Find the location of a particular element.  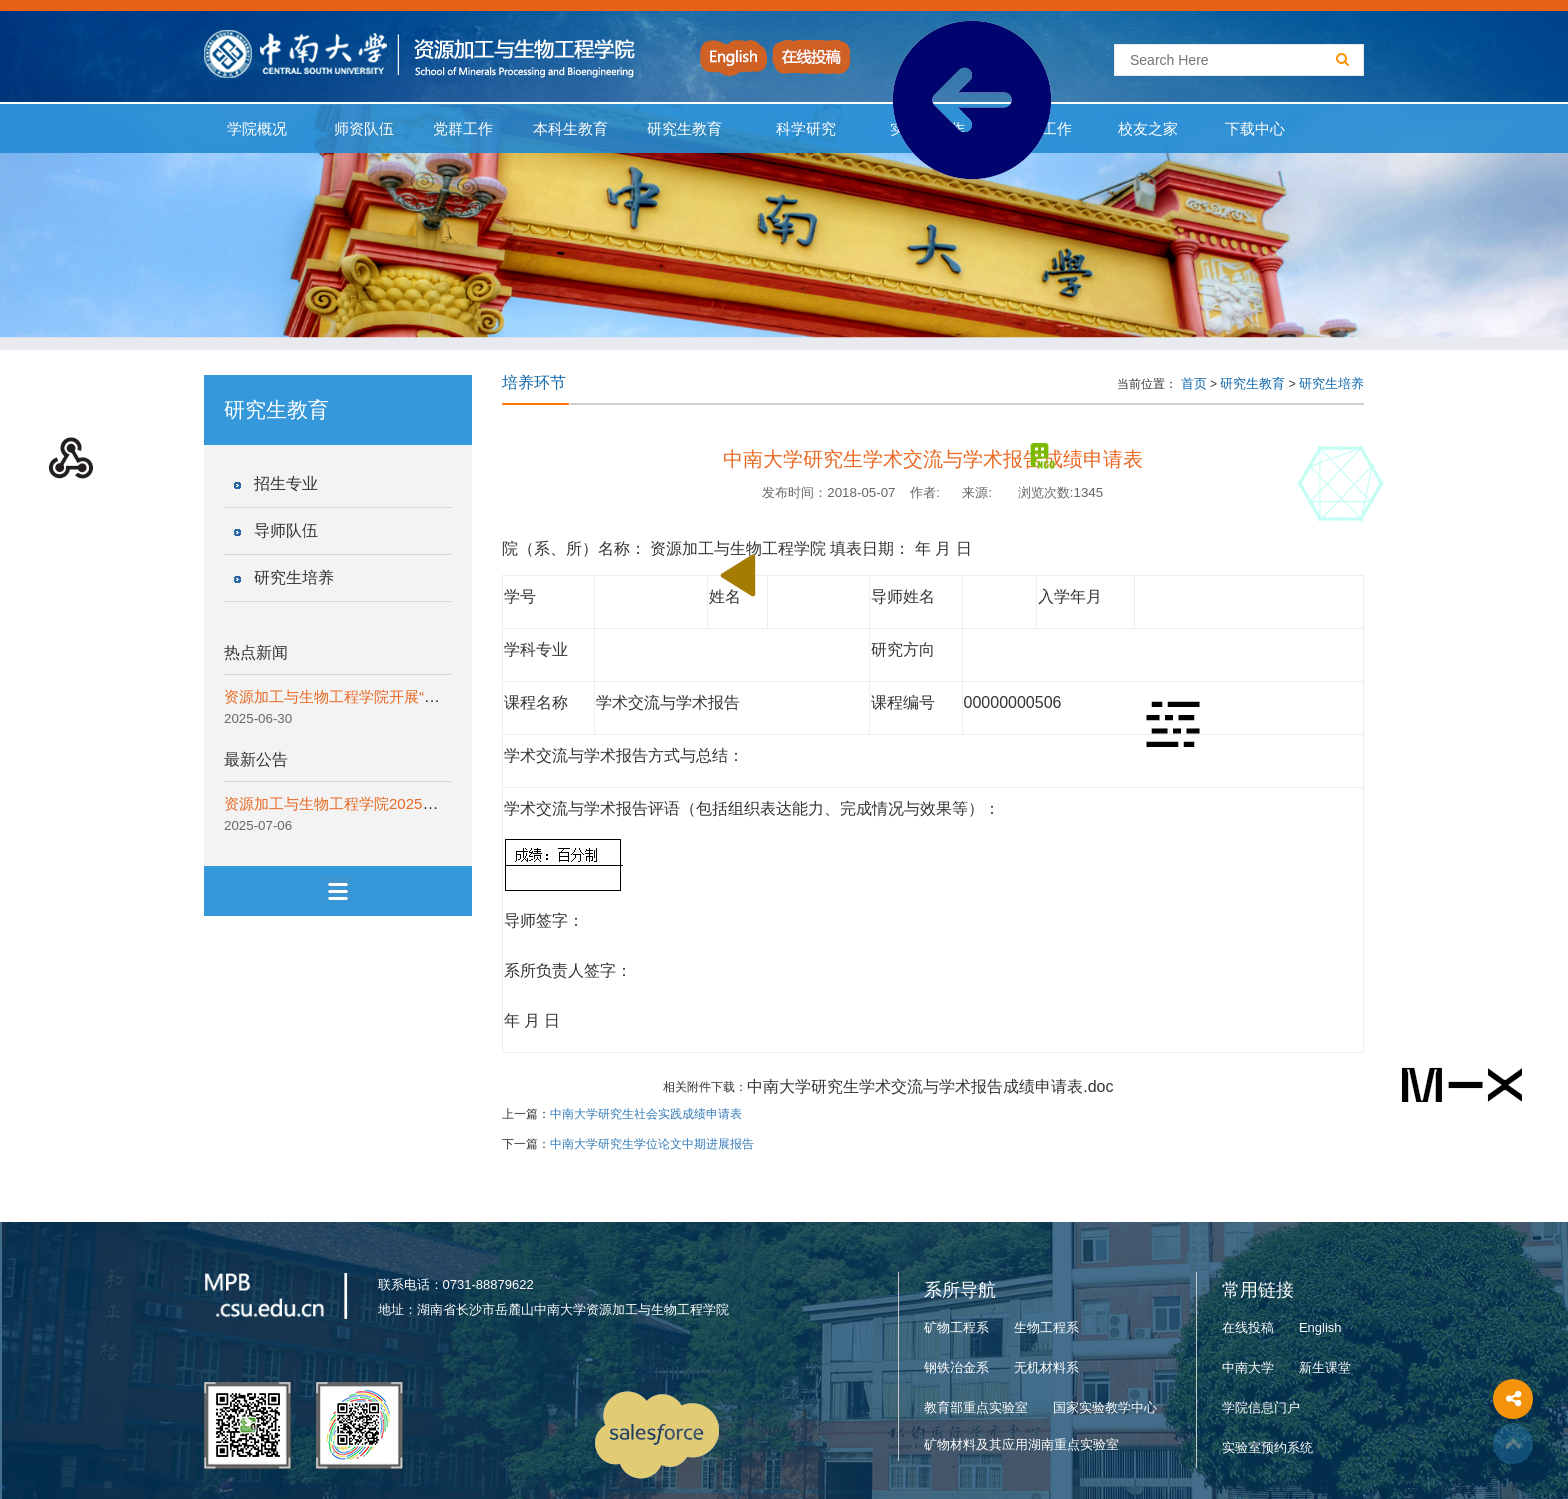

indicates misty or foggy weather conditions is located at coordinates (1173, 723).